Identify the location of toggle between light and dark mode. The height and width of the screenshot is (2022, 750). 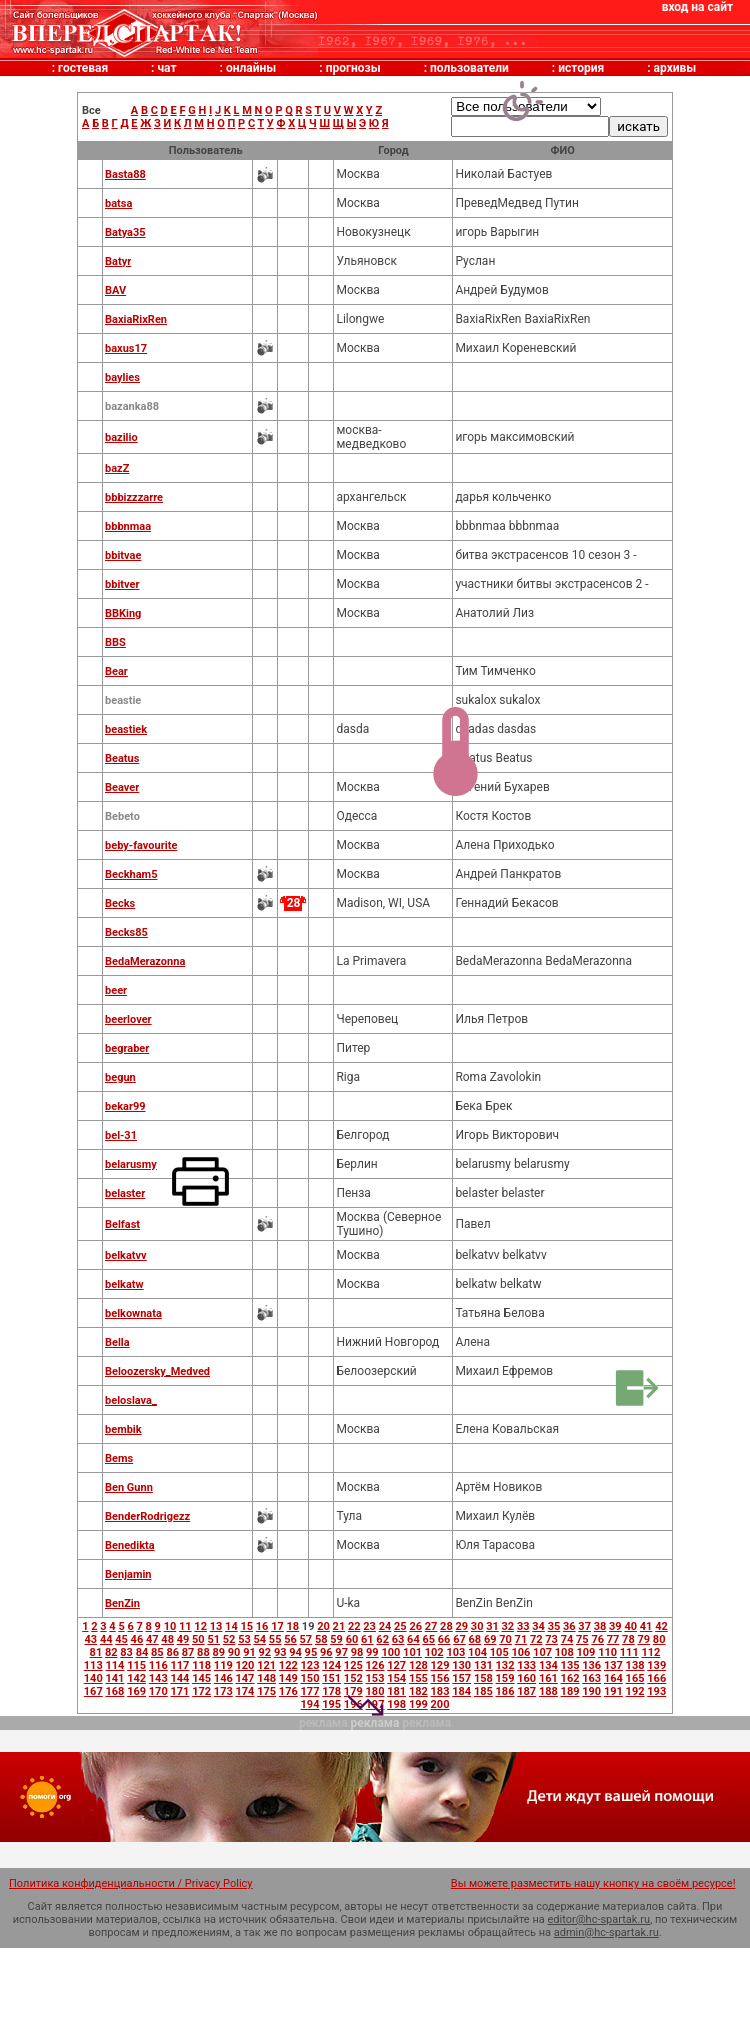
(522, 102).